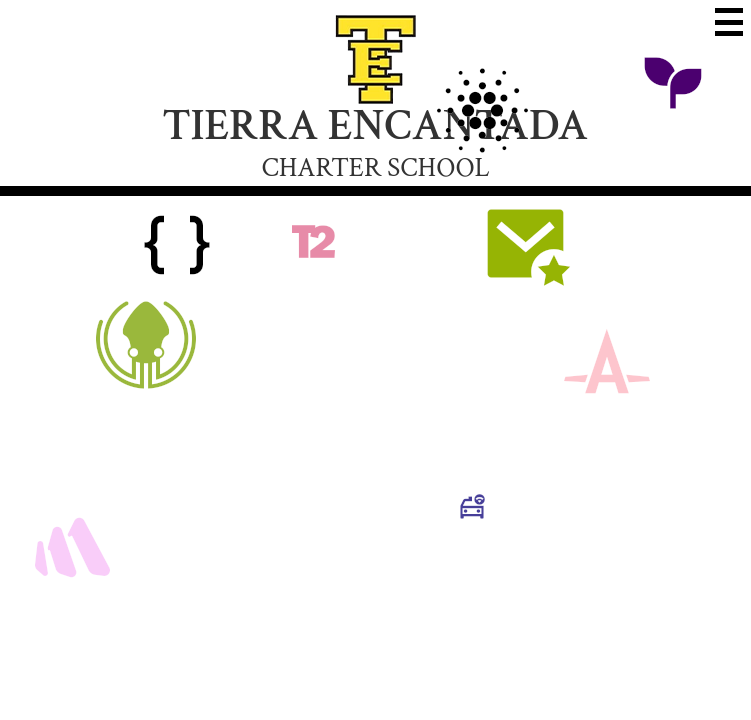 Image resolution: width=751 pixels, height=720 pixels. I want to click on autoprefixer CSS tool logo, so click(607, 361).